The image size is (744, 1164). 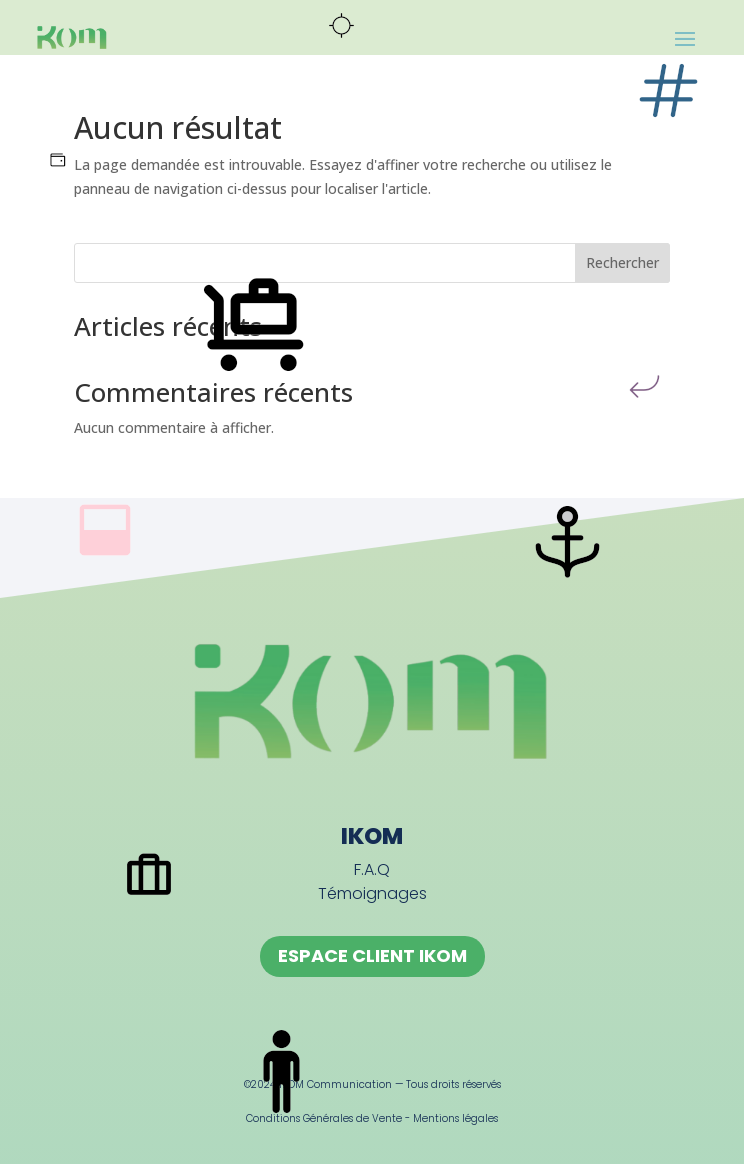 I want to click on toggle bottom panel visibility, so click(x=105, y=530).